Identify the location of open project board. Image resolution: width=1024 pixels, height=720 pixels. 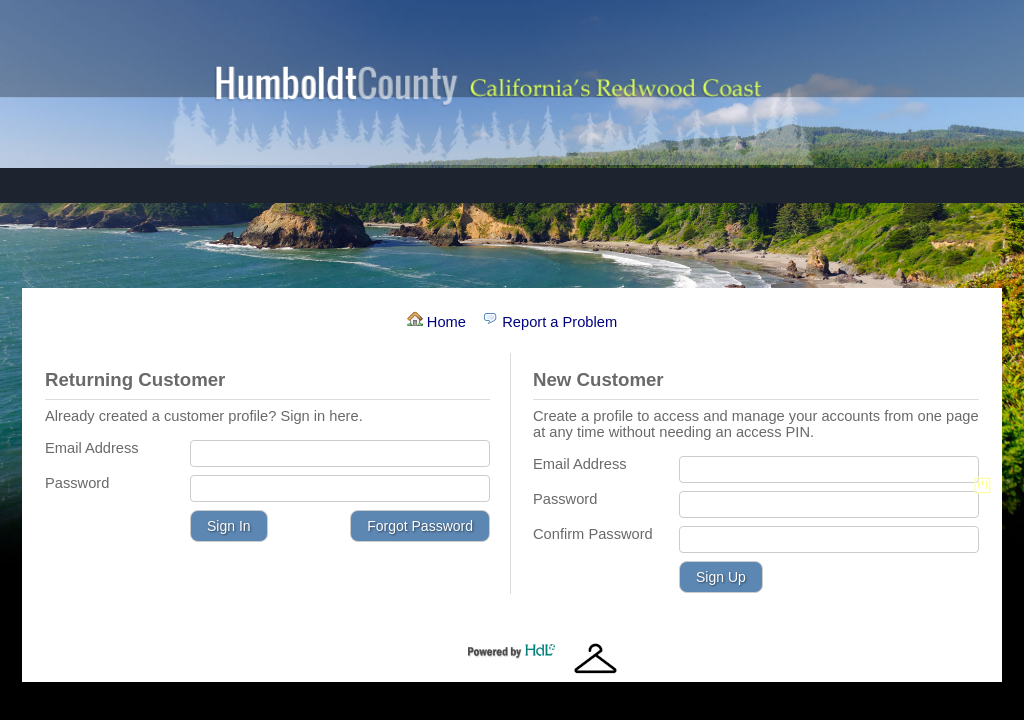
(982, 485).